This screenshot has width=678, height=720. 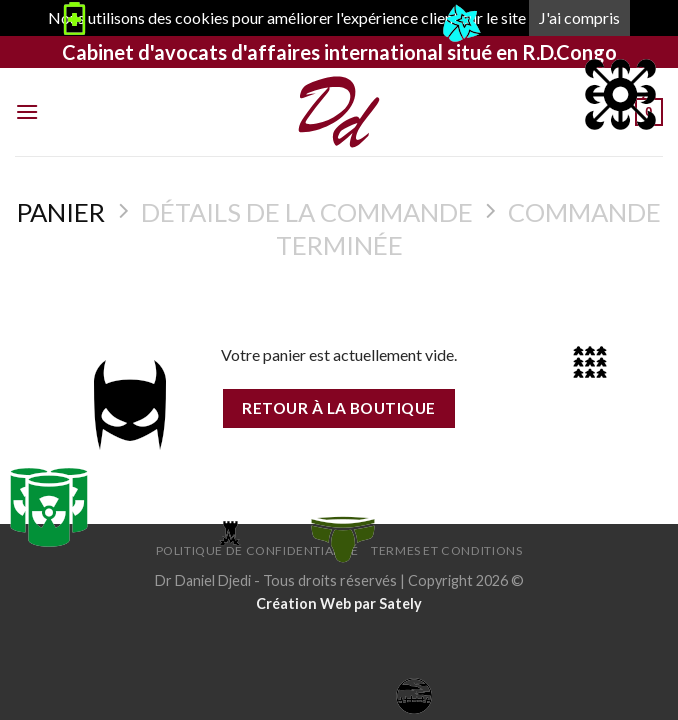 What do you see at coordinates (461, 23) in the screenshot?
I see `star fruit or carambola item in a game inventory` at bounding box center [461, 23].